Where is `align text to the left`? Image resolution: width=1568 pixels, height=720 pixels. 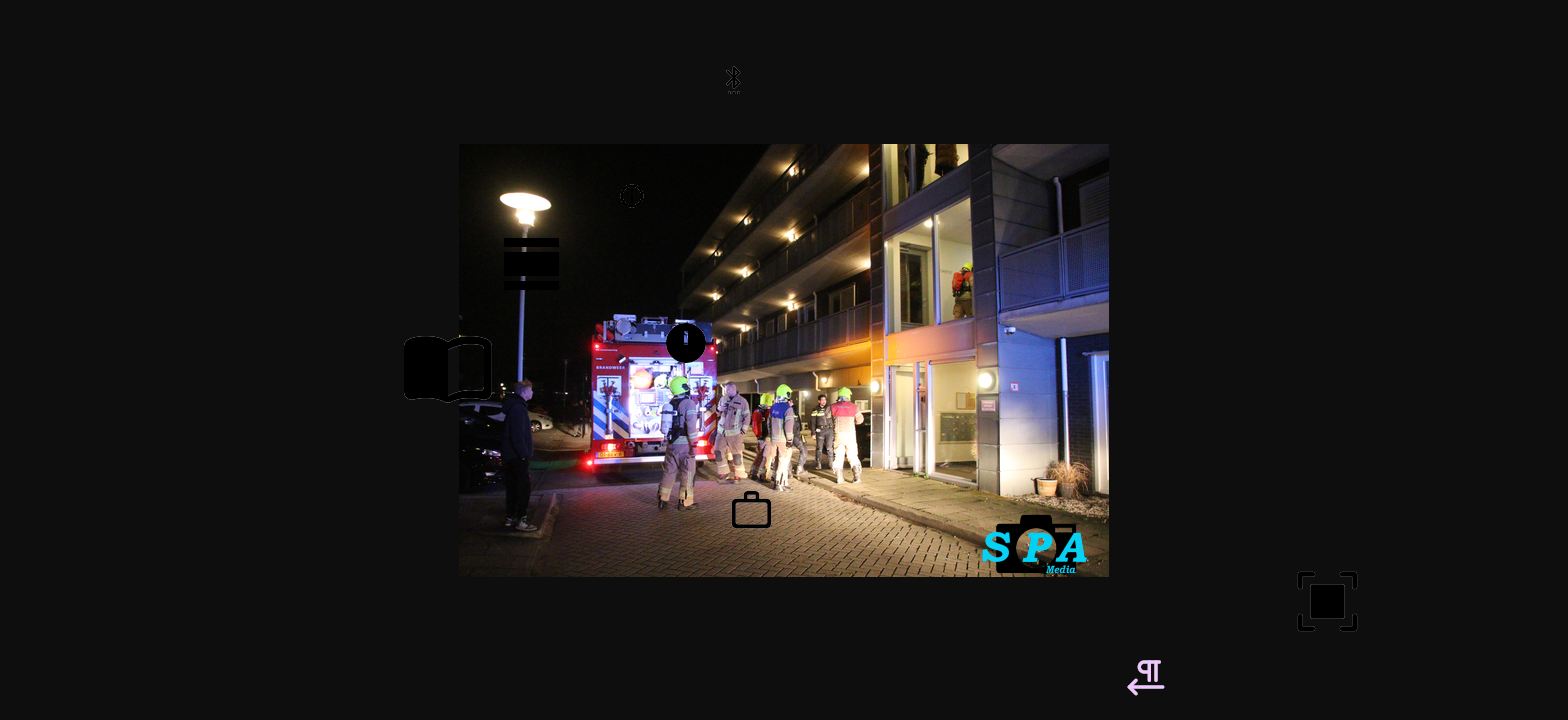 align text to the left is located at coordinates (1146, 677).